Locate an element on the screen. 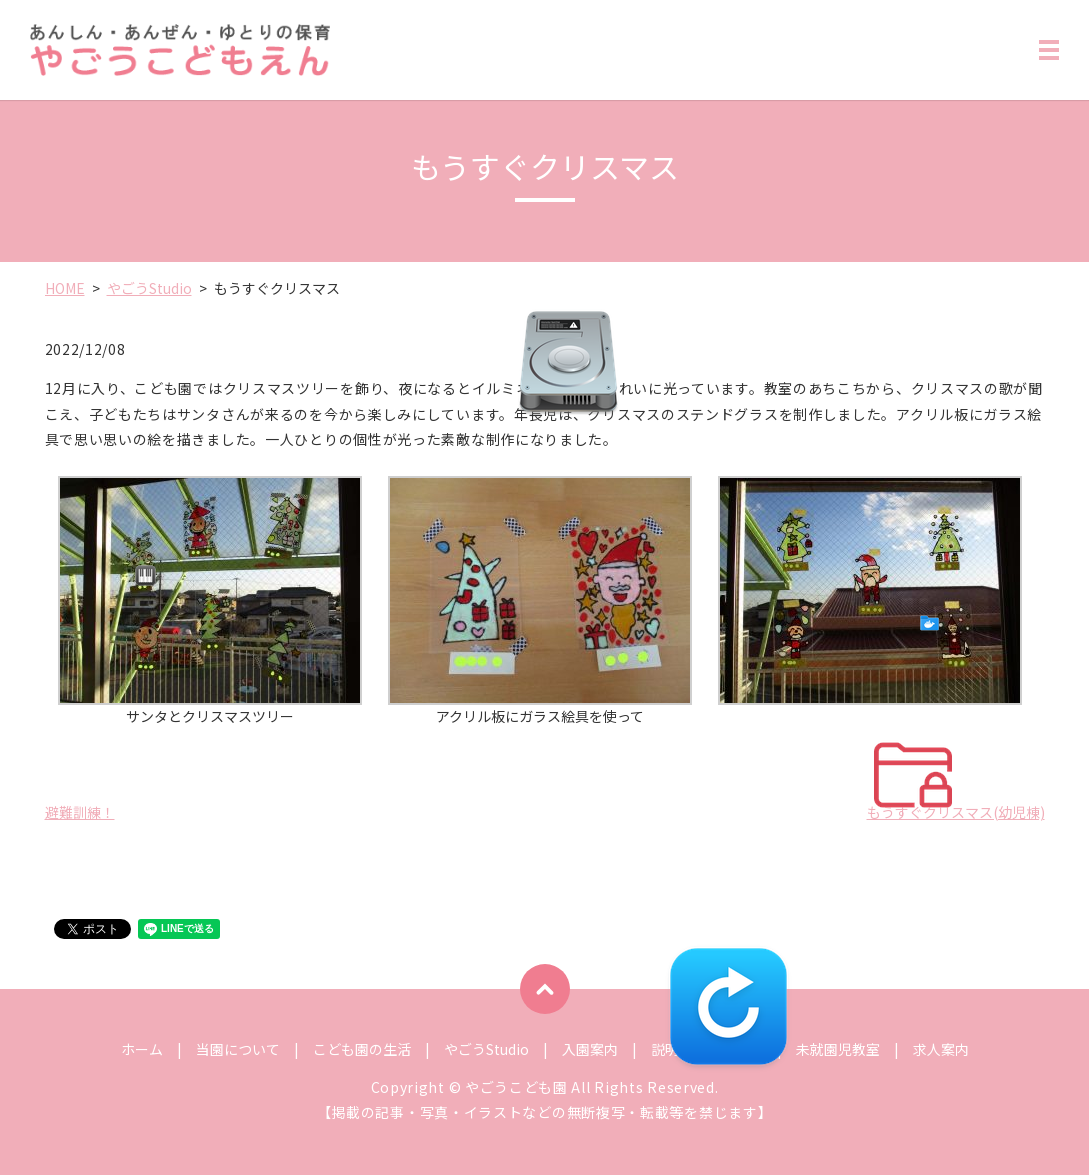 The width and height of the screenshot is (1089, 1175). open virtual midi piano keyboard app is located at coordinates (145, 575).